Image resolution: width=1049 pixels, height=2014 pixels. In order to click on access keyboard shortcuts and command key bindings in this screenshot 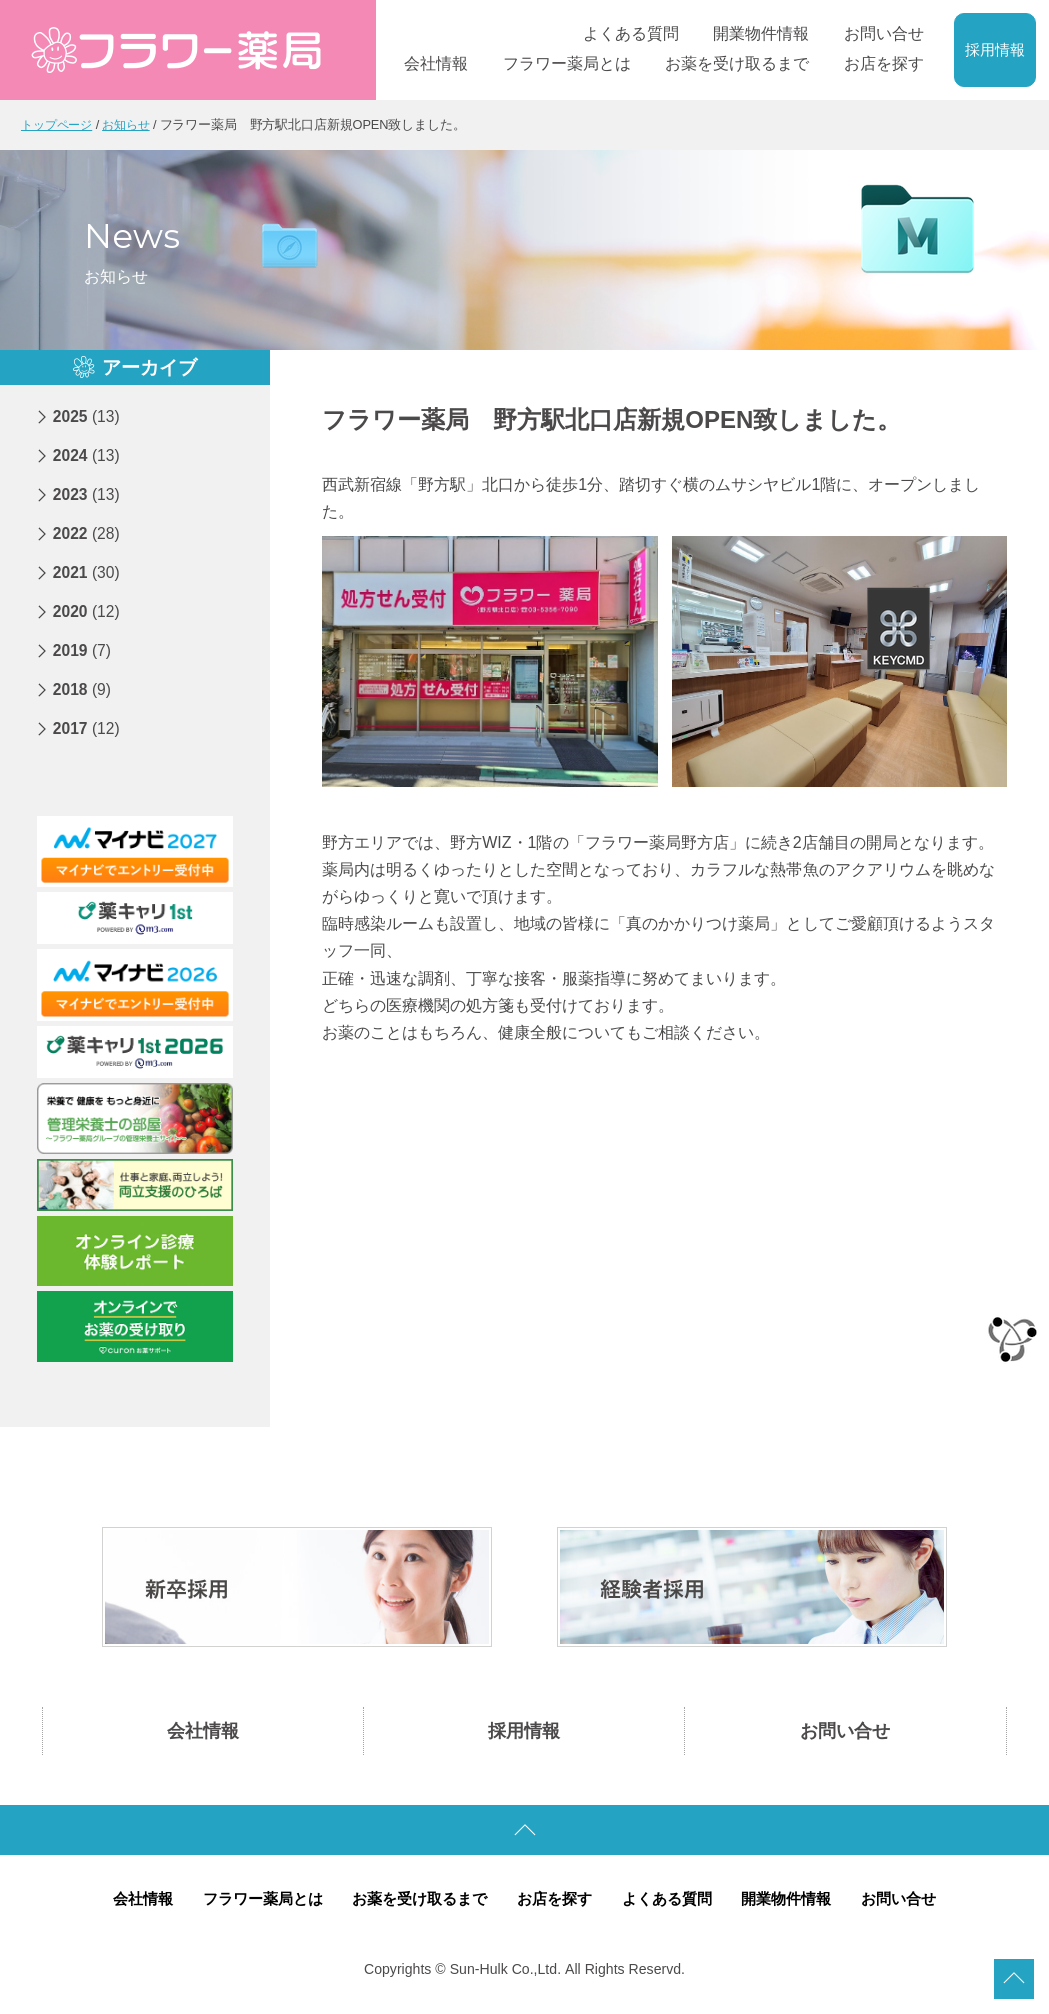, I will do `click(898, 630)`.